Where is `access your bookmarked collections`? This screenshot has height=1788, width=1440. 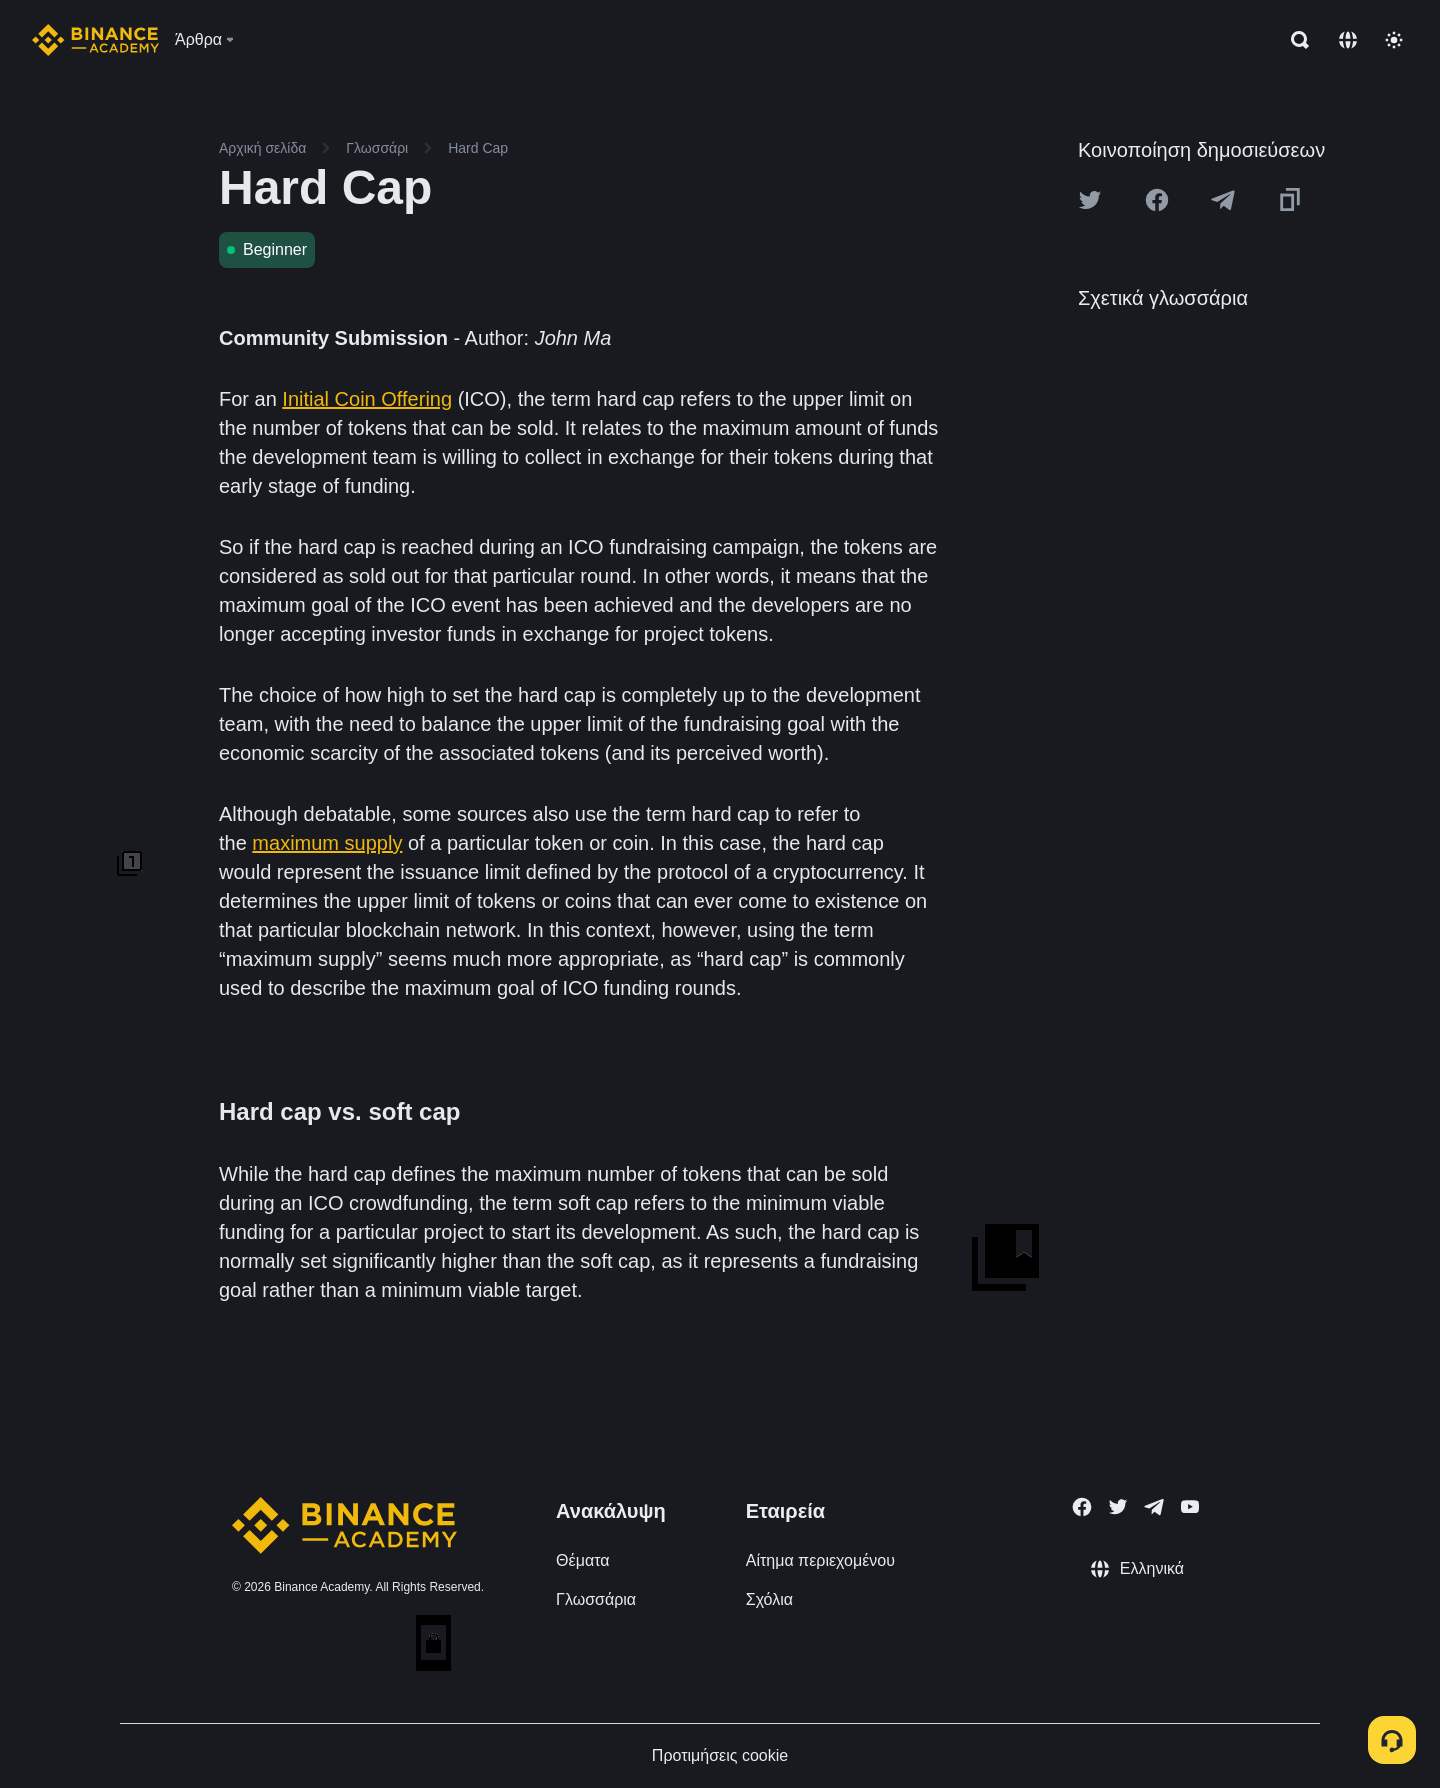 access your bookmarked collections is located at coordinates (1005, 1257).